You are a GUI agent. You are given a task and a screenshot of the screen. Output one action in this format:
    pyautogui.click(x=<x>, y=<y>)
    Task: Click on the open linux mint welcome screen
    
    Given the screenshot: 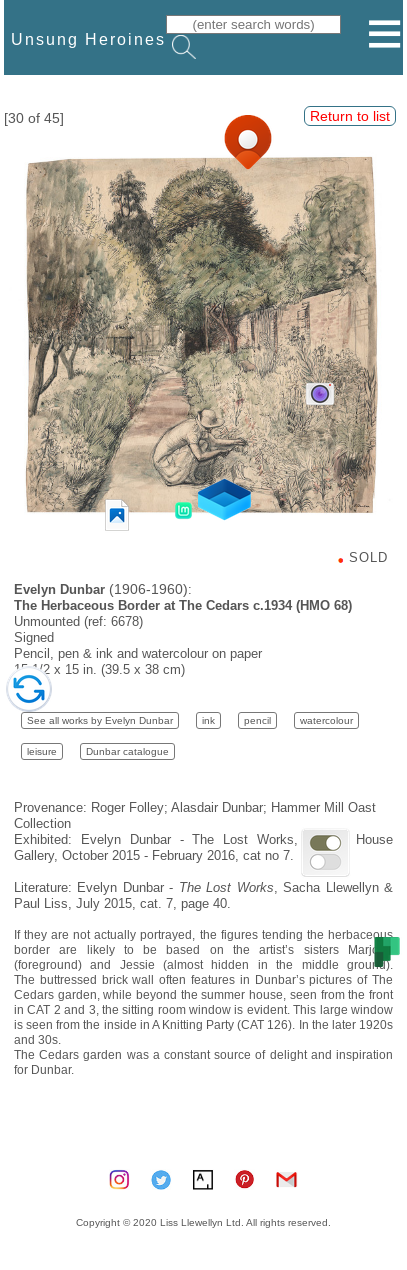 What is the action you would take?
    pyautogui.click(x=183, y=510)
    